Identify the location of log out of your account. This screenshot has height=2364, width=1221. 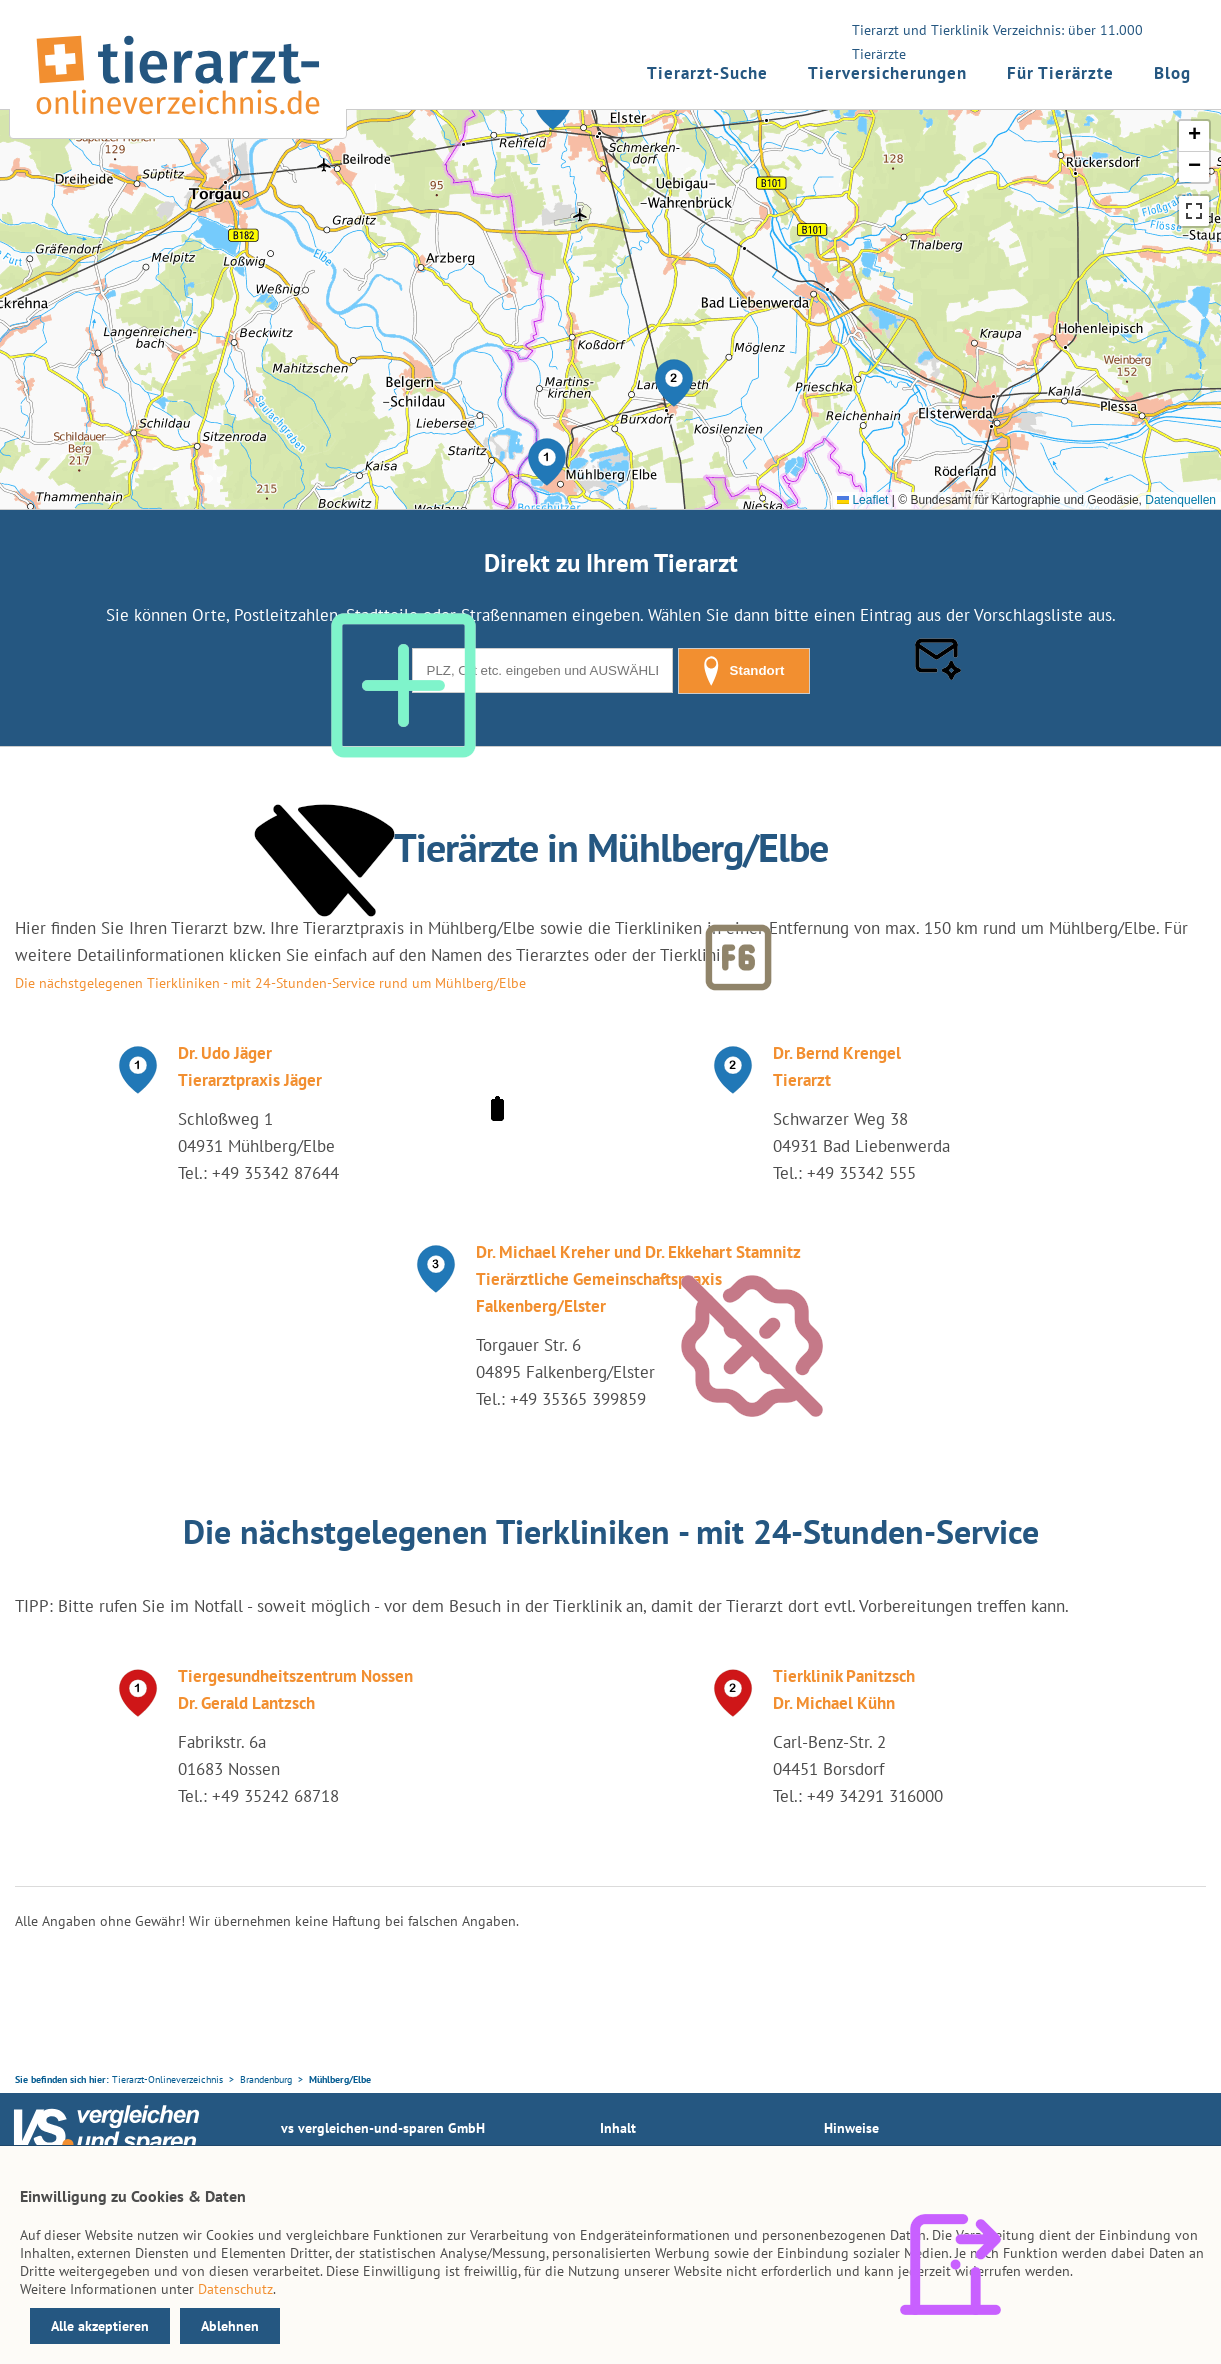
(950, 2264).